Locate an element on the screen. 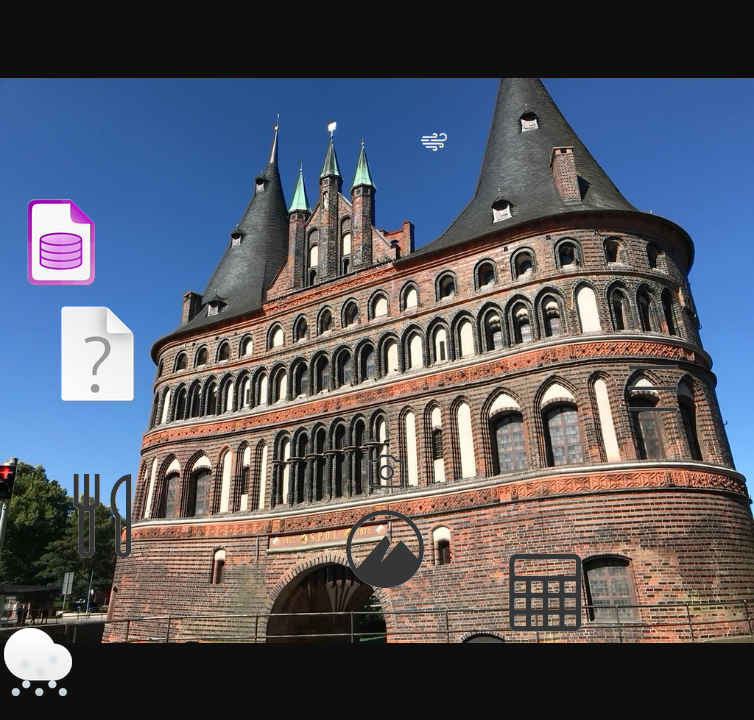 The height and width of the screenshot is (720, 754). indicates an unrecognized file type is located at coordinates (97, 355).